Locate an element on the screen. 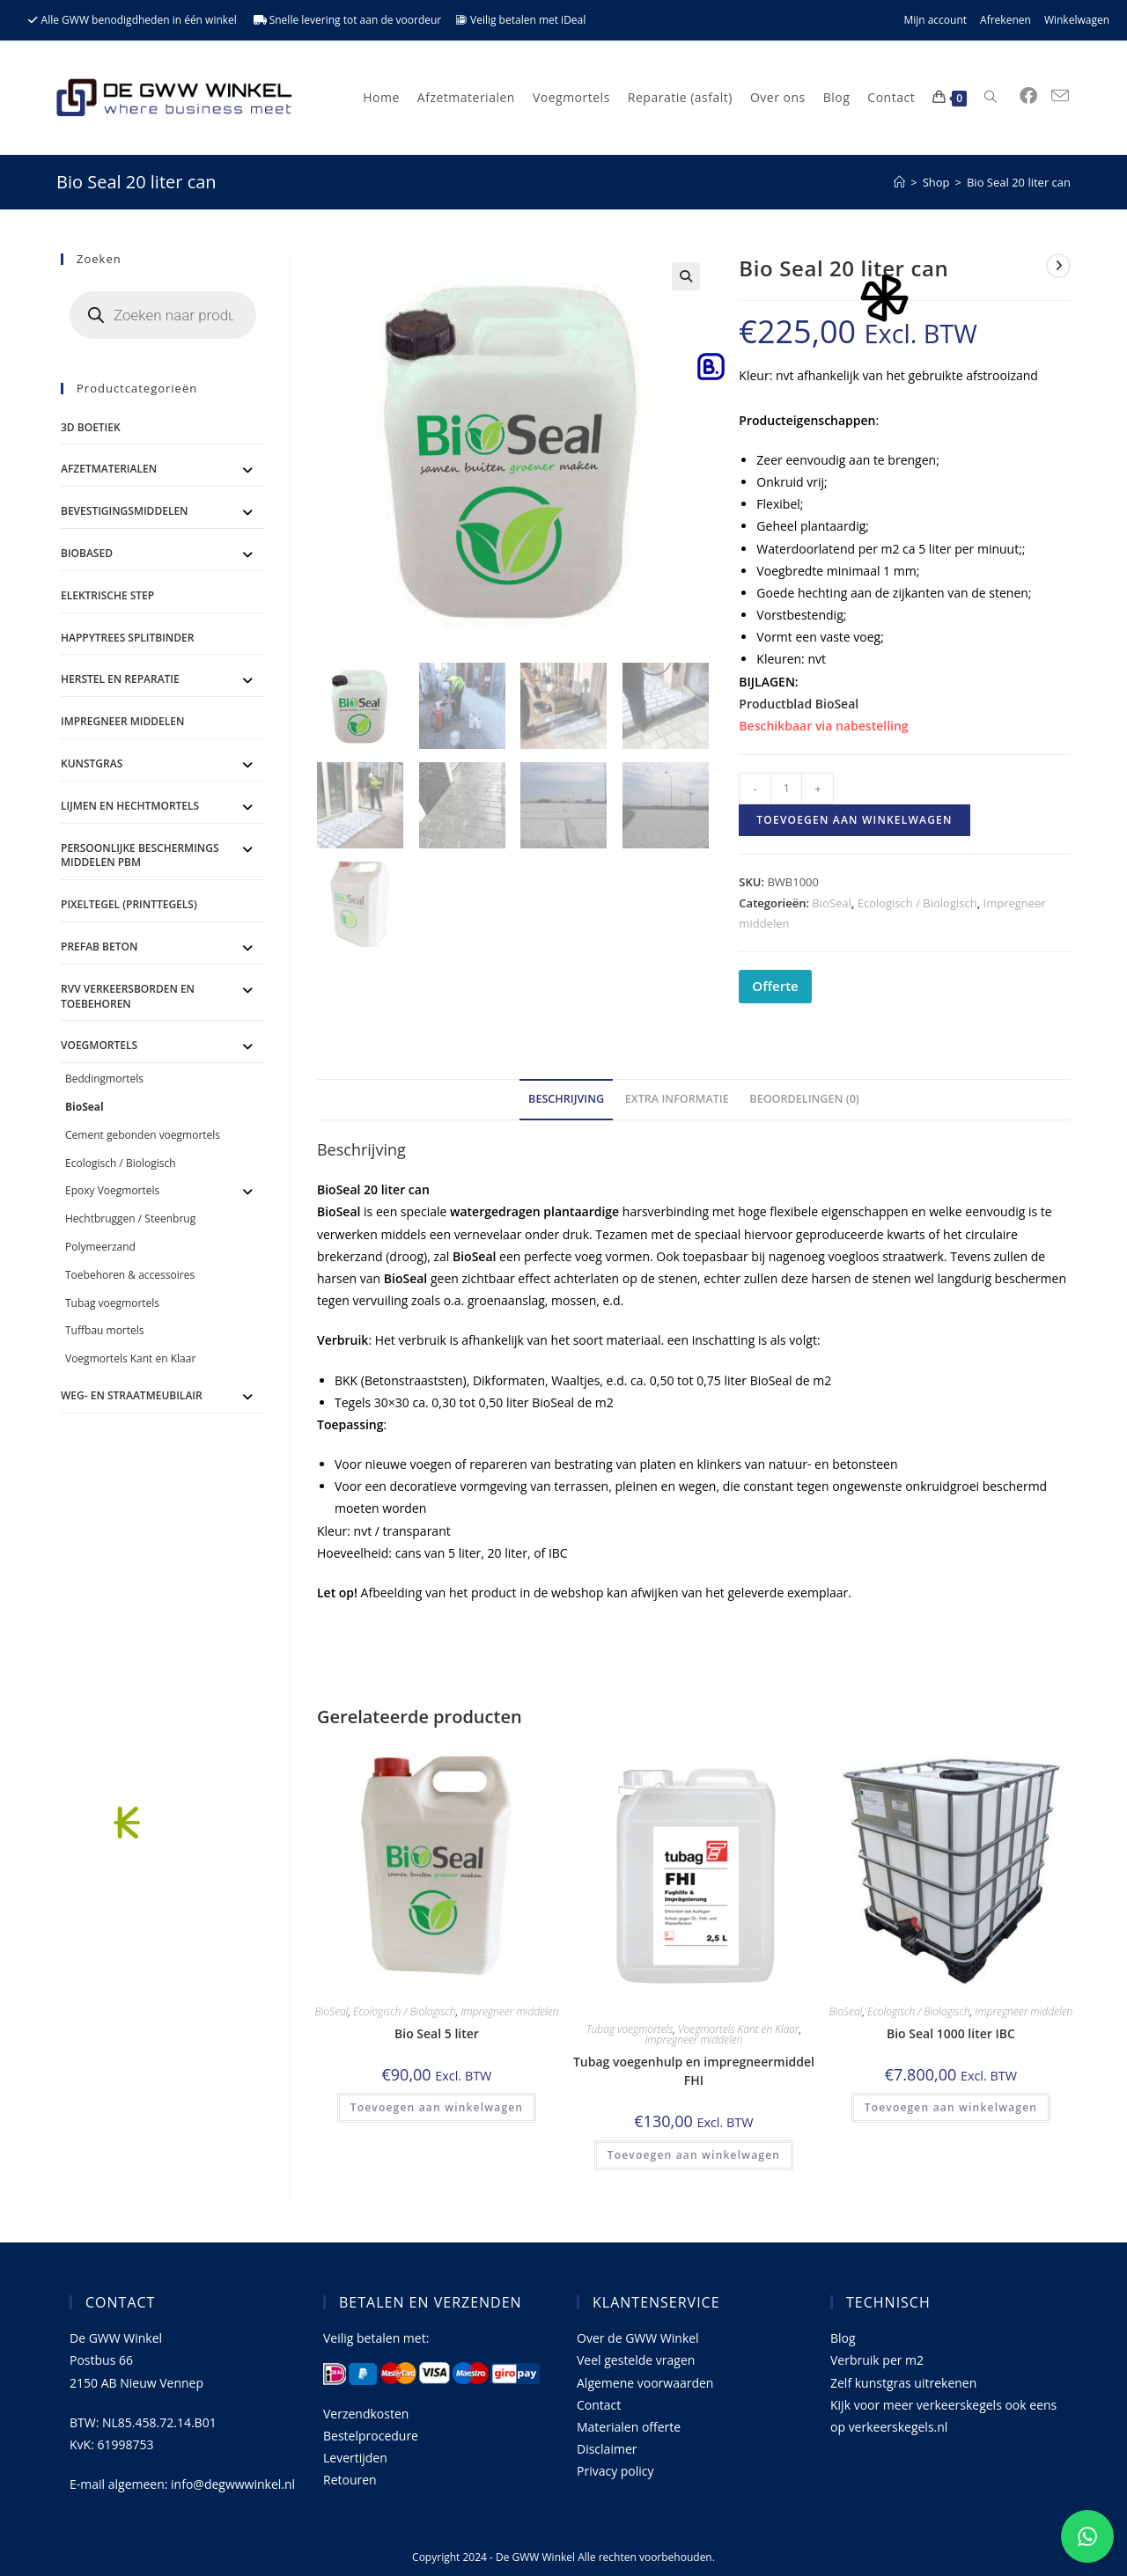 The width and height of the screenshot is (1127, 2576). adjust car air conditioning or fan settings is located at coordinates (884, 297).